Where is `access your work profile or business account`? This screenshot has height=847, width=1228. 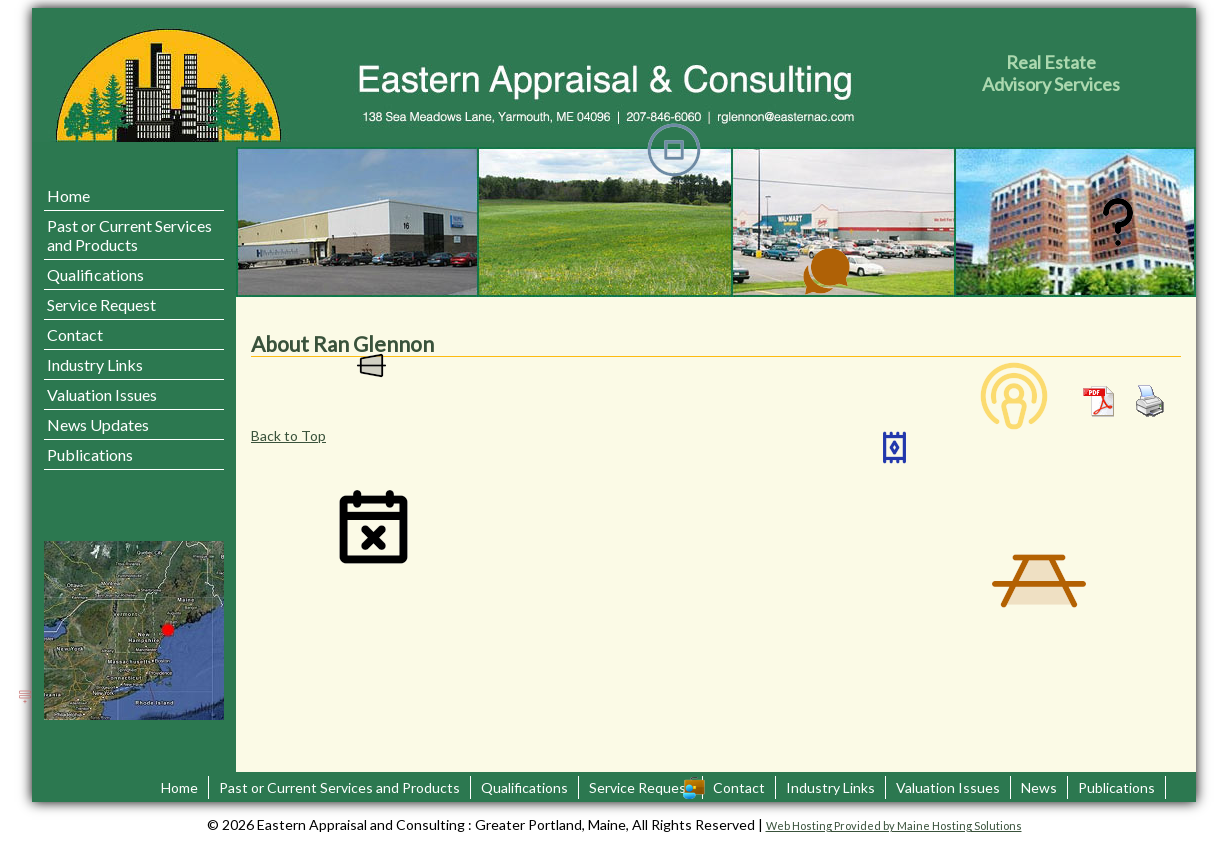
access your work profile or business account is located at coordinates (694, 787).